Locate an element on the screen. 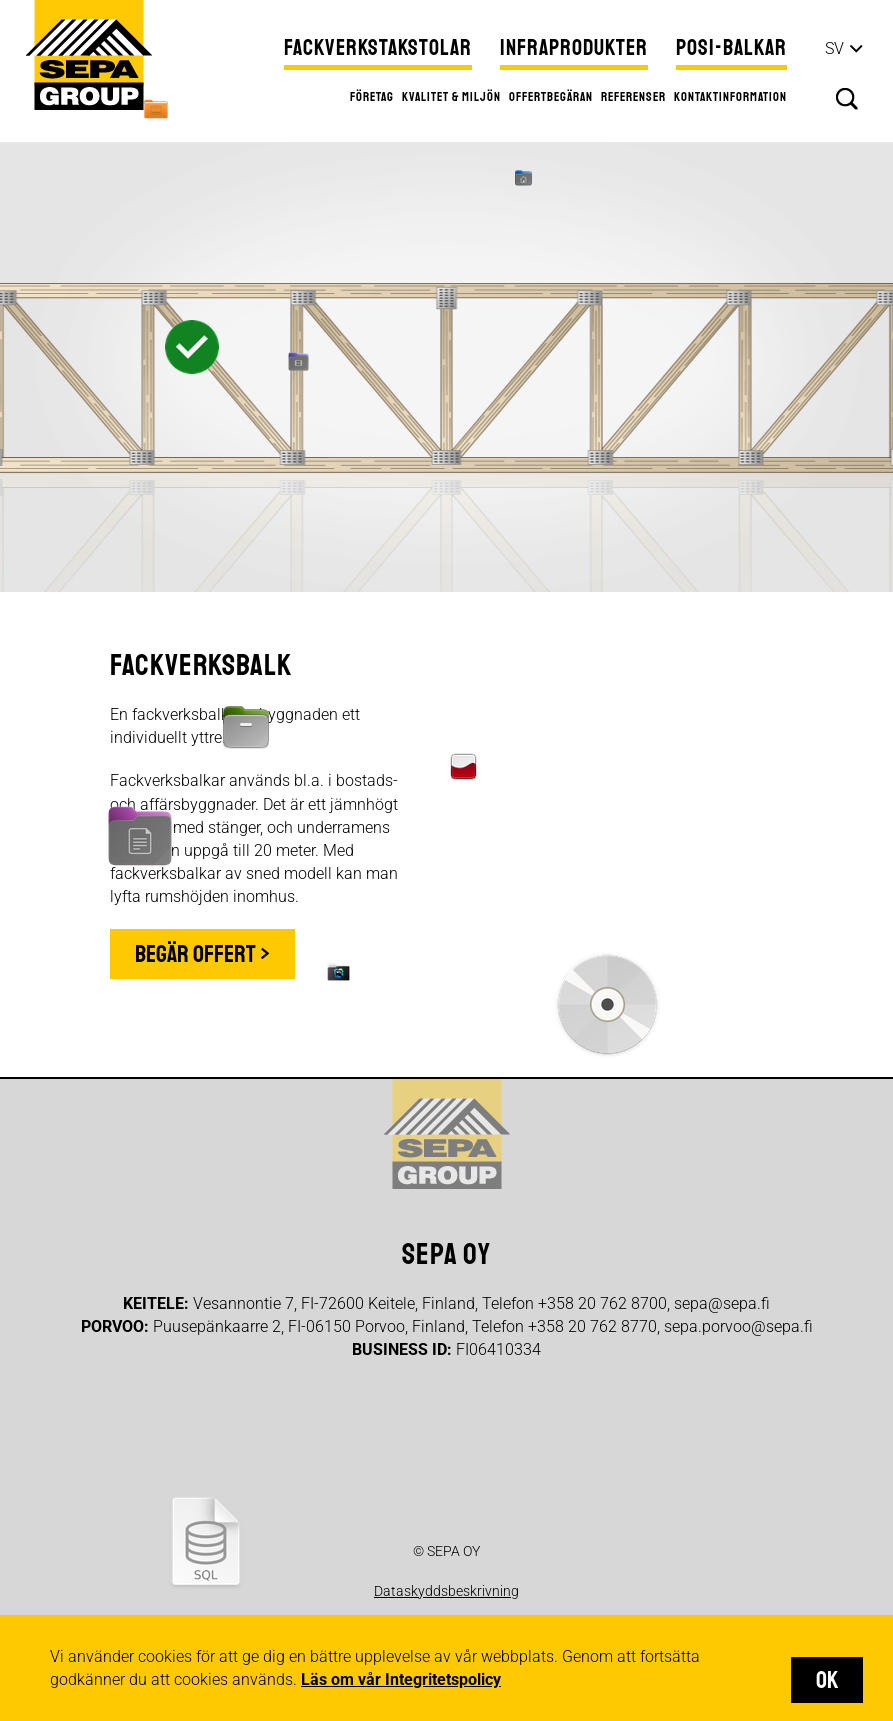 The width and height of the screenshot is (893, 1721). an SQL database file is located at coordinates (206, 1543).